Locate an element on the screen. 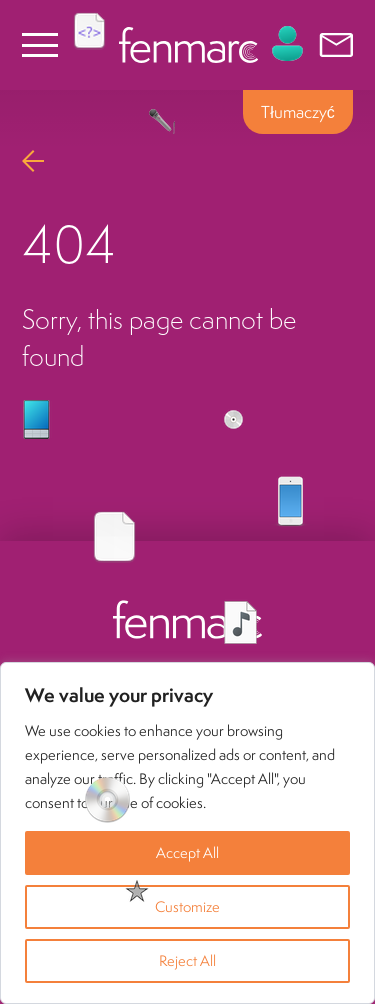 This screenshot has width=375, height=1004. open an audio file is located at coordinates (240, 622).